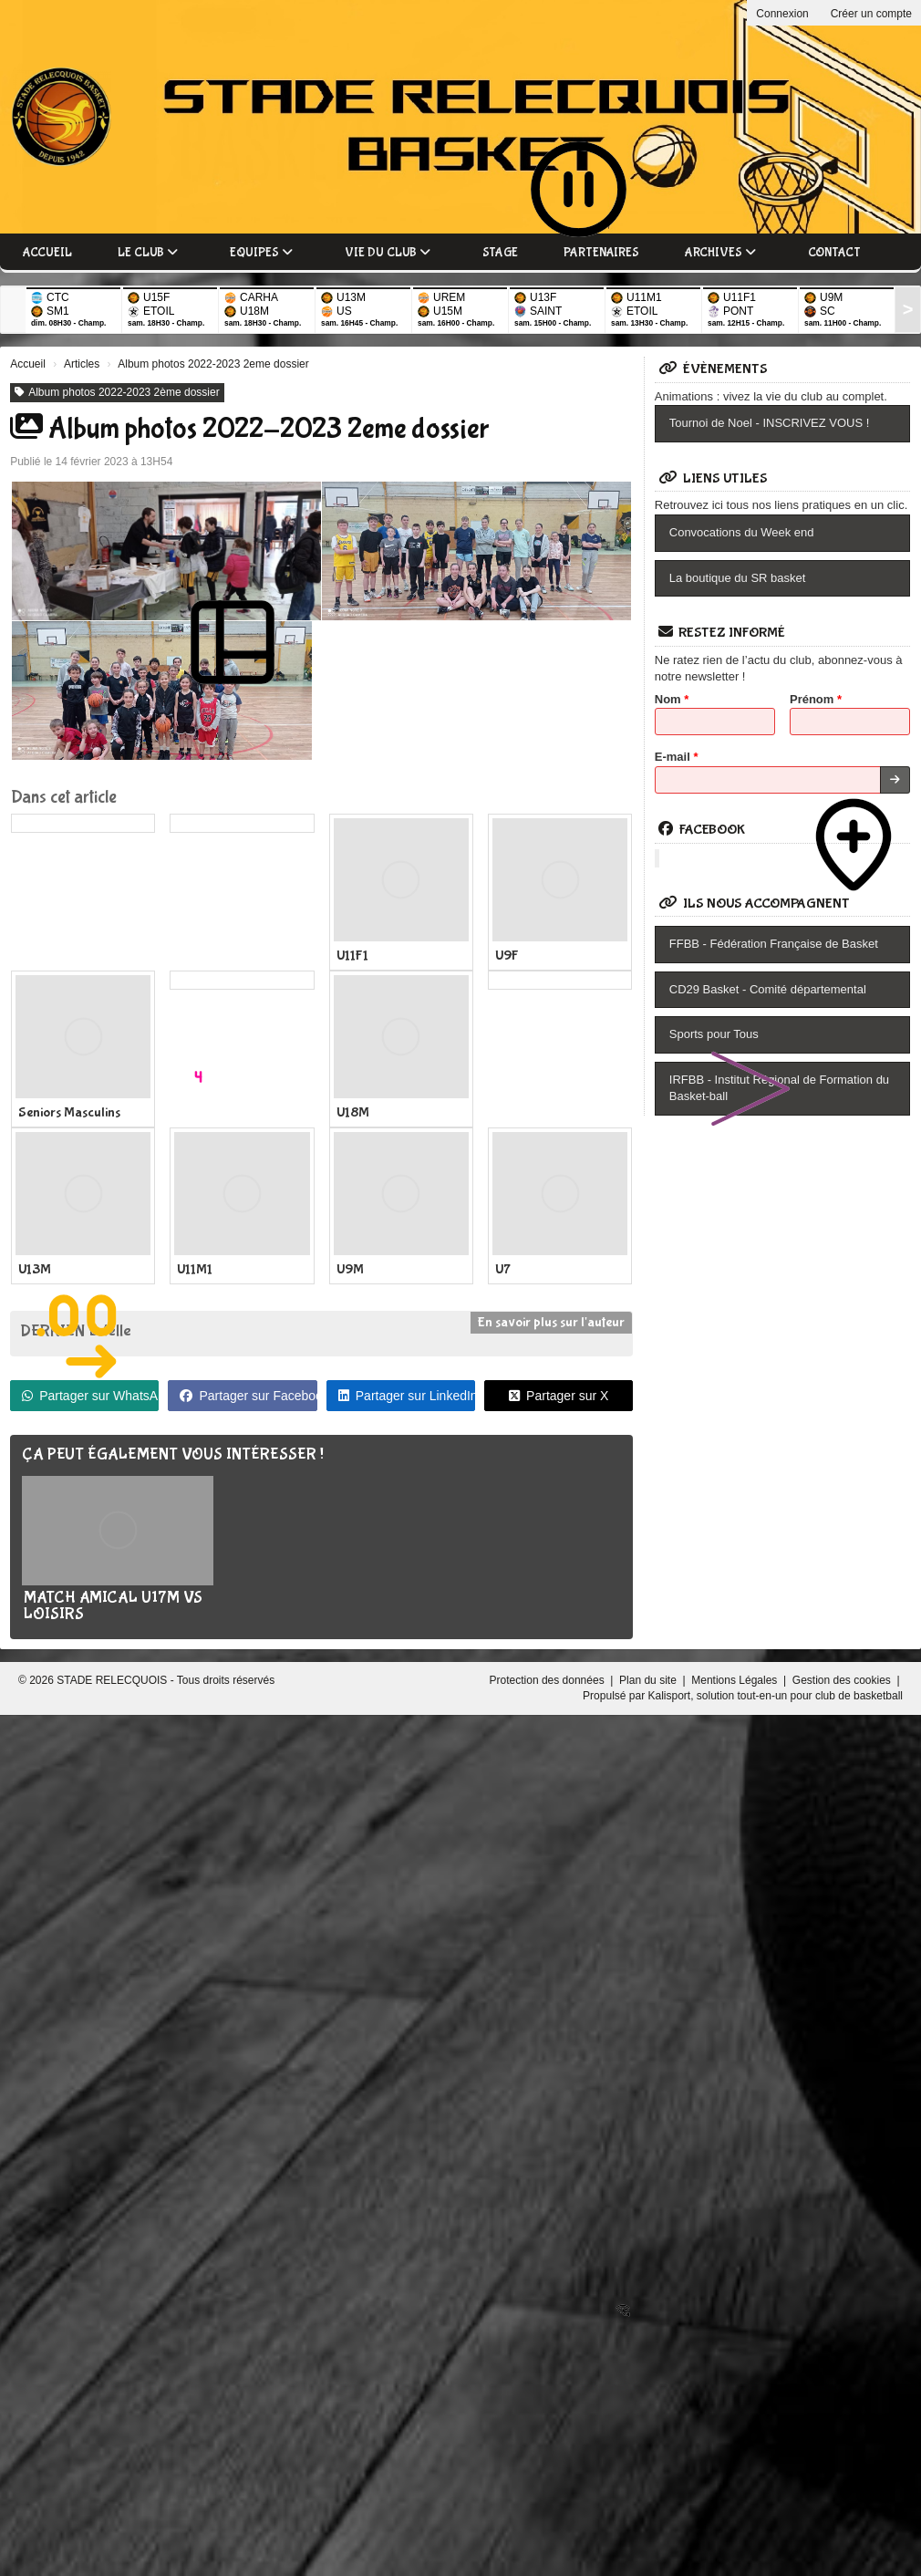 This screenshot has width=921, height=2576. Describe the element at coordinates (233, 642) in the screenshot. I see `switch to left-bottom panel layout` at that location.